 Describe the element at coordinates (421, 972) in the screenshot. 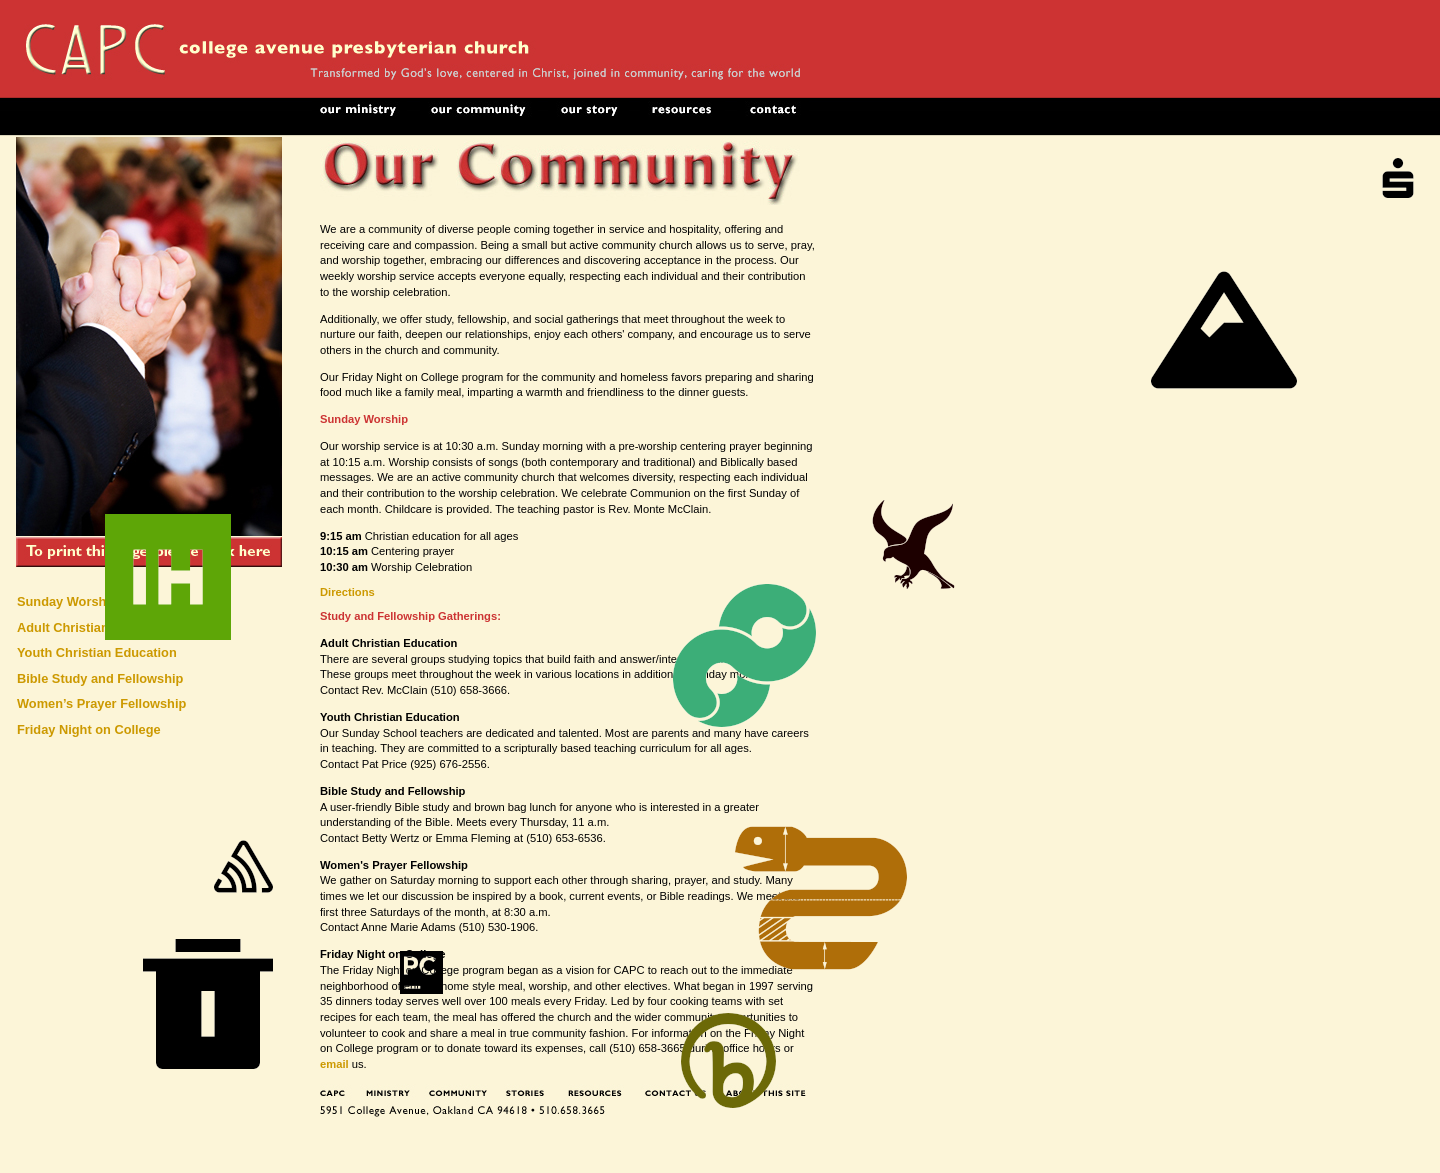

I see `open PyCharm IDE` at that location.